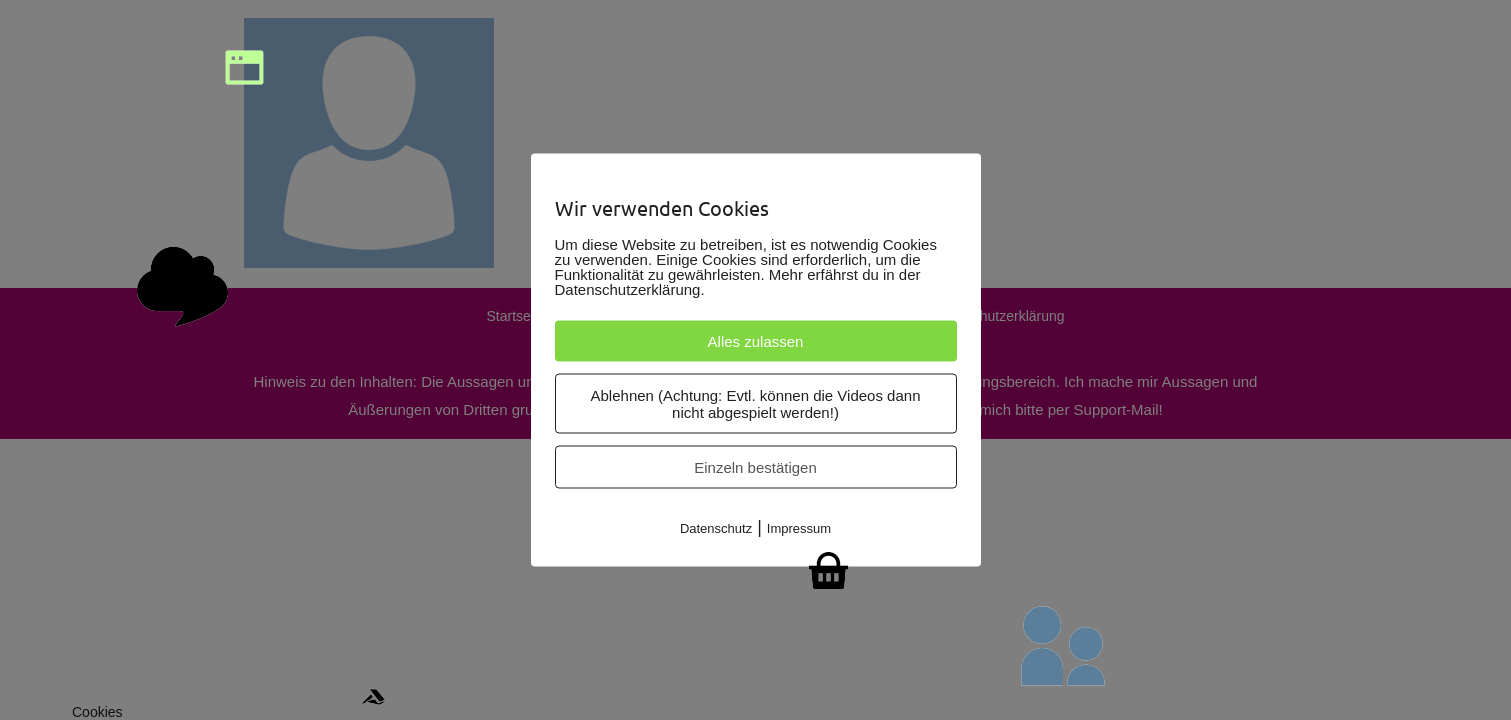  Describe the element at coordinates (373, 697) in the screenshot. I see `accusoft company logo` at that location.